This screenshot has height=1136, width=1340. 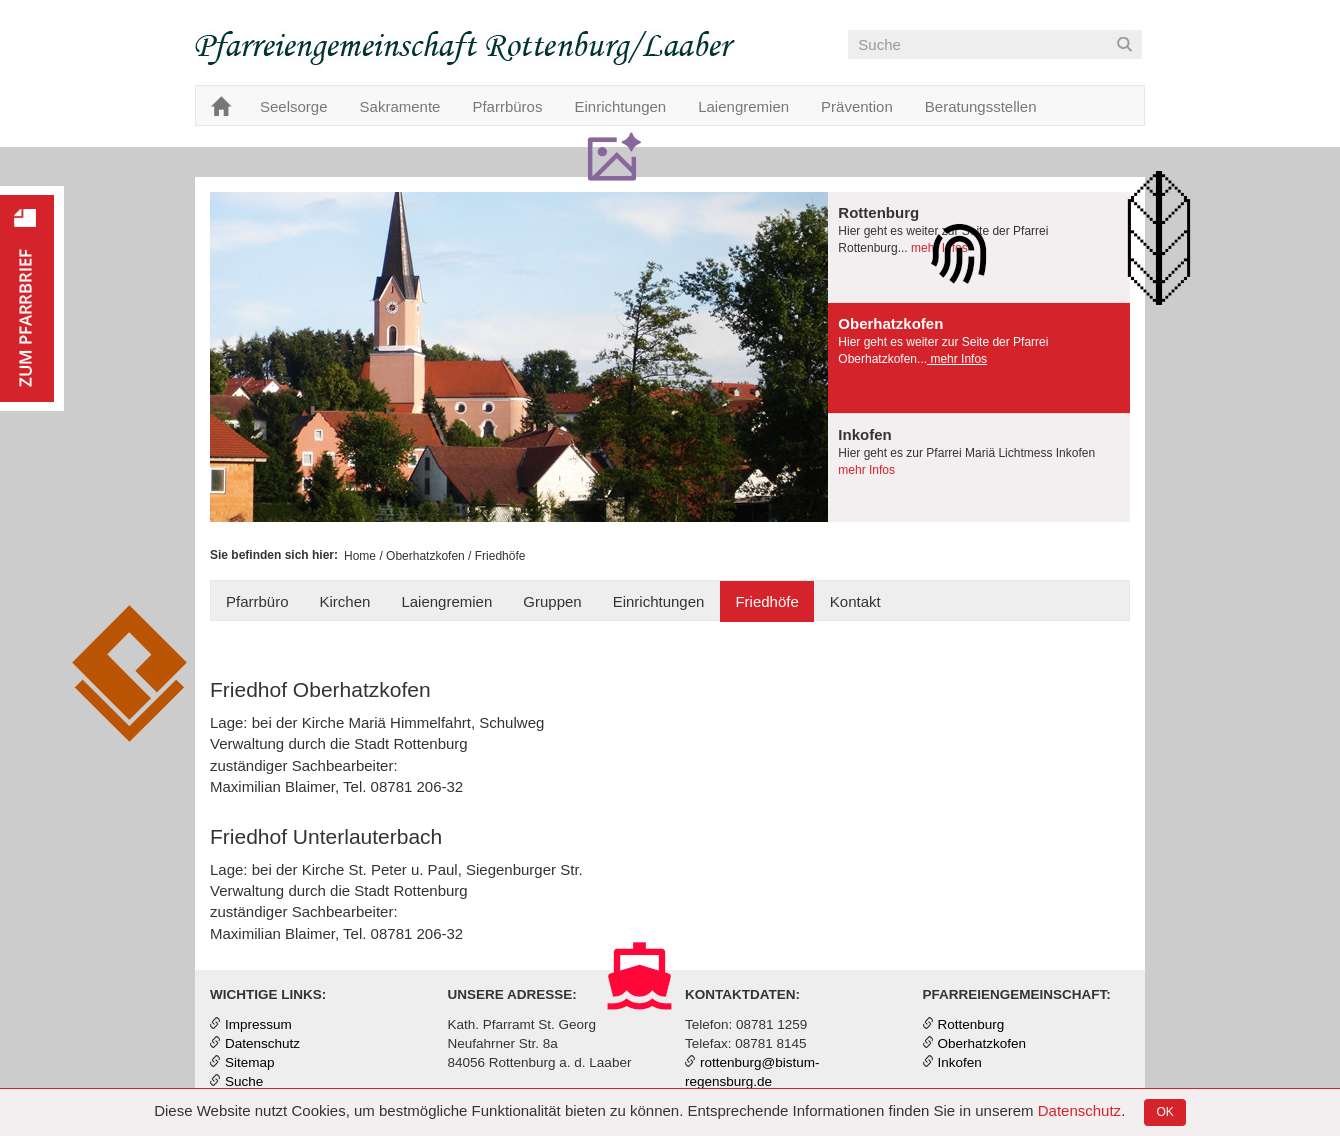 I want to click on folium mapping library logo, so click(x=1159, y=238).